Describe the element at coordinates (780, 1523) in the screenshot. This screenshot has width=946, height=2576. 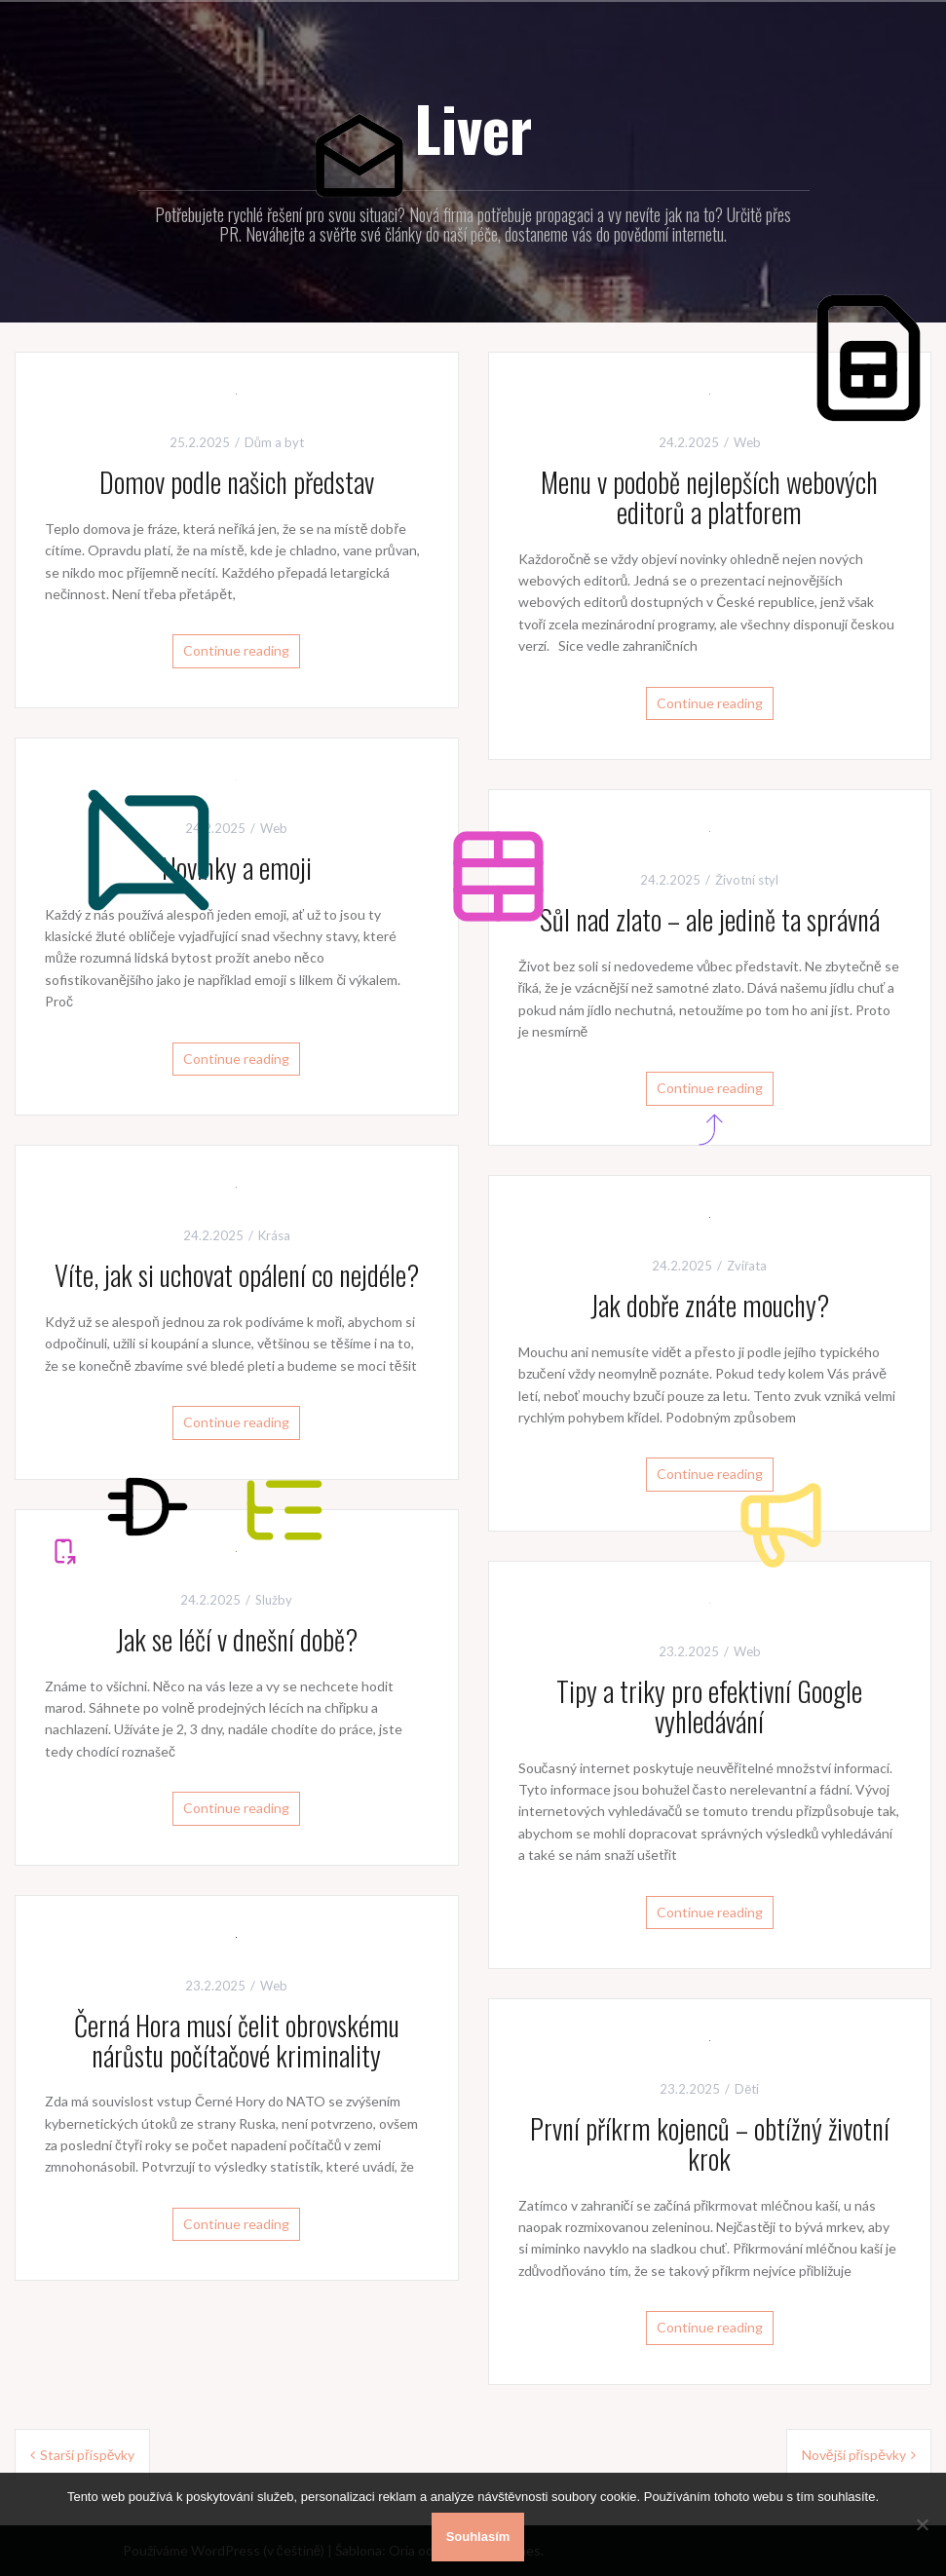
I see `make an announcement or broadcast` at that location.